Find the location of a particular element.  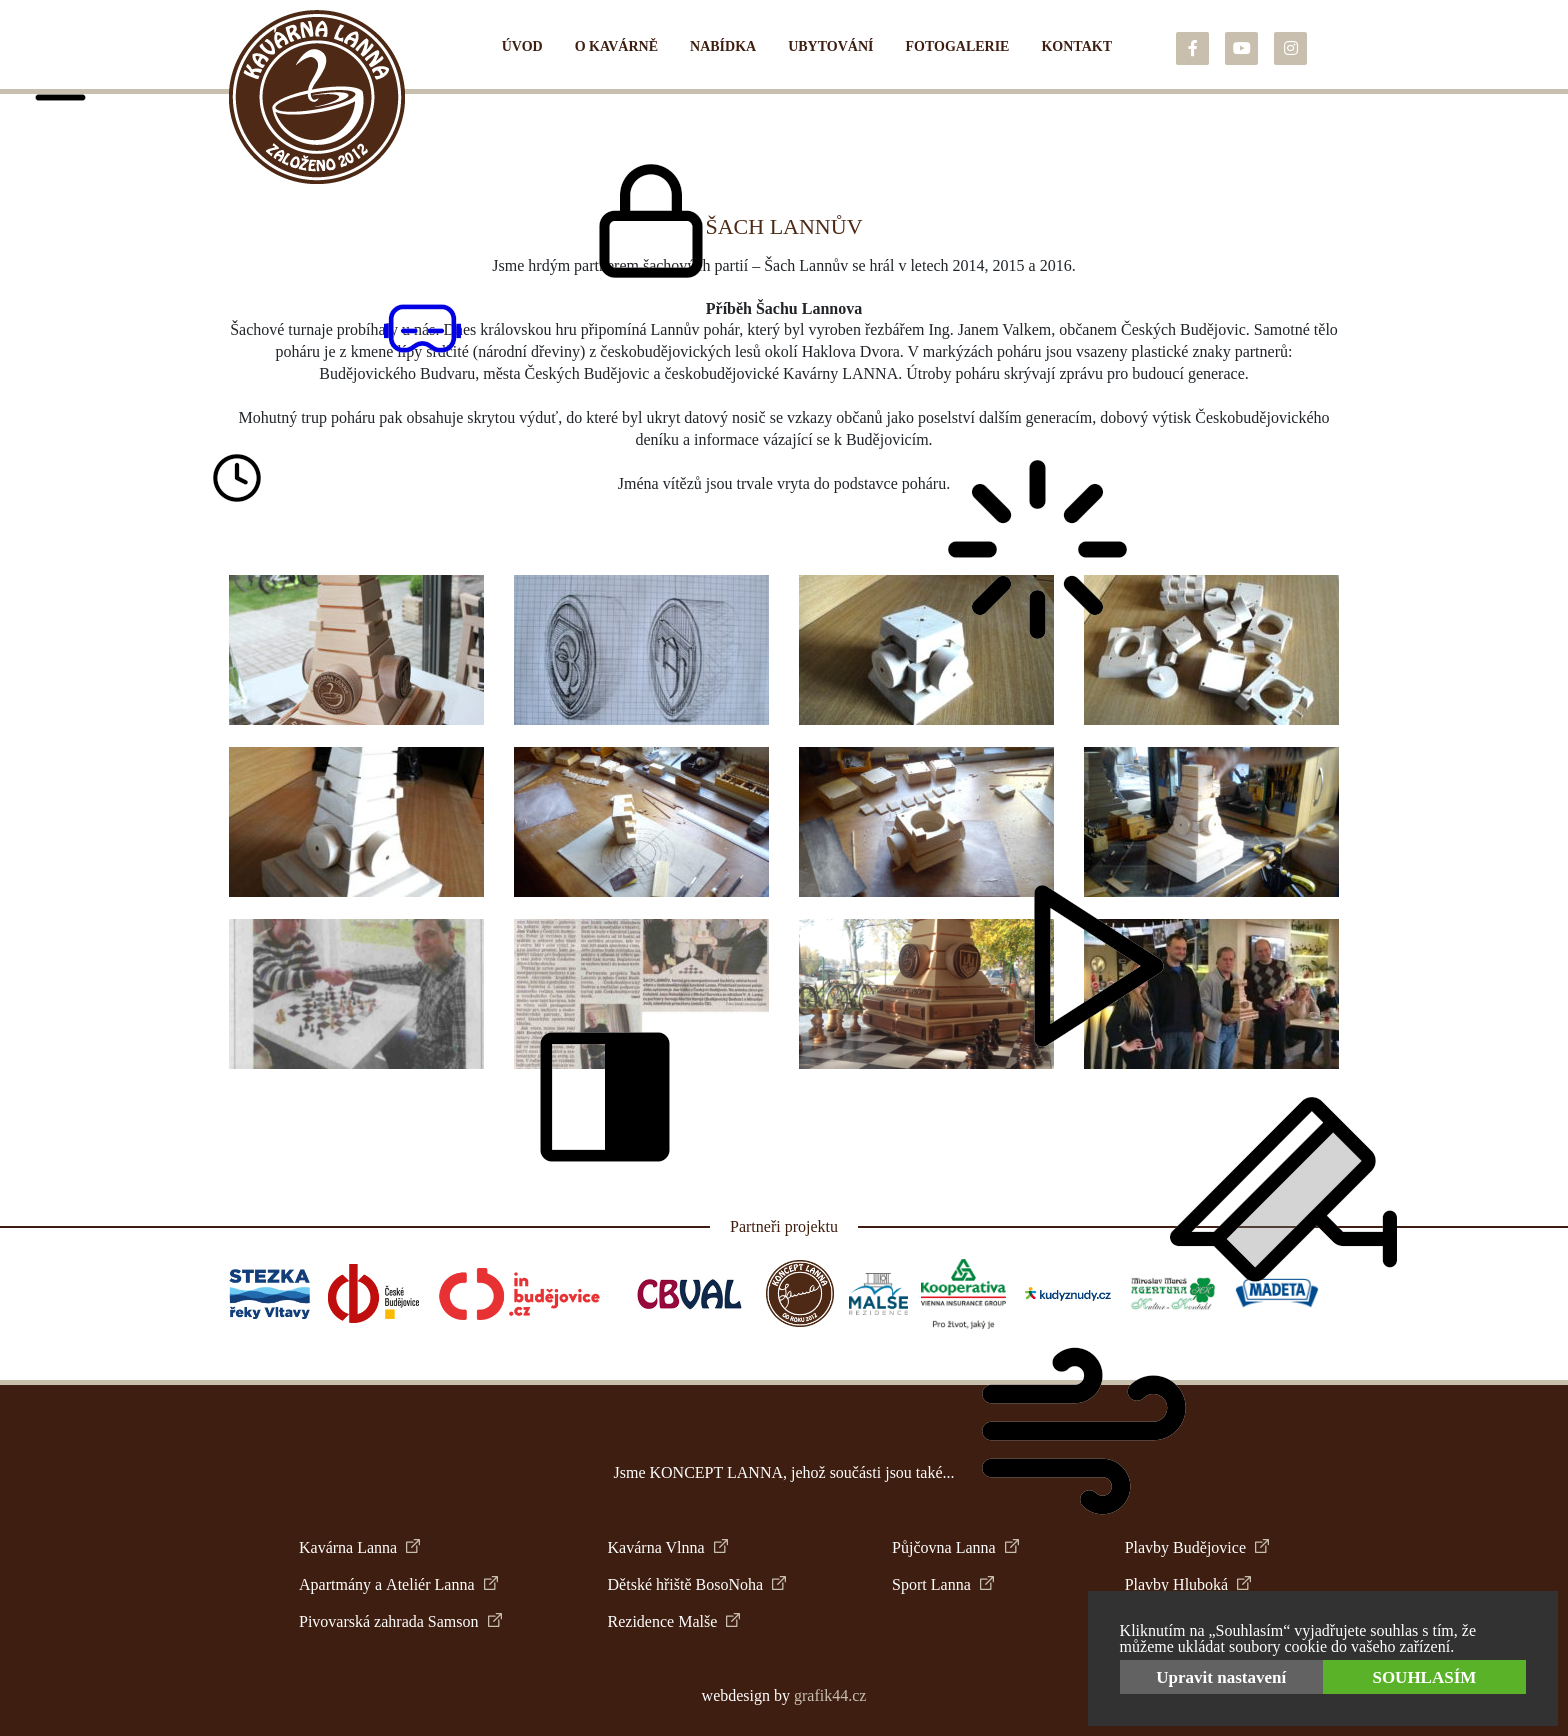

lock or secure this item is located at coordinates (651, 221).